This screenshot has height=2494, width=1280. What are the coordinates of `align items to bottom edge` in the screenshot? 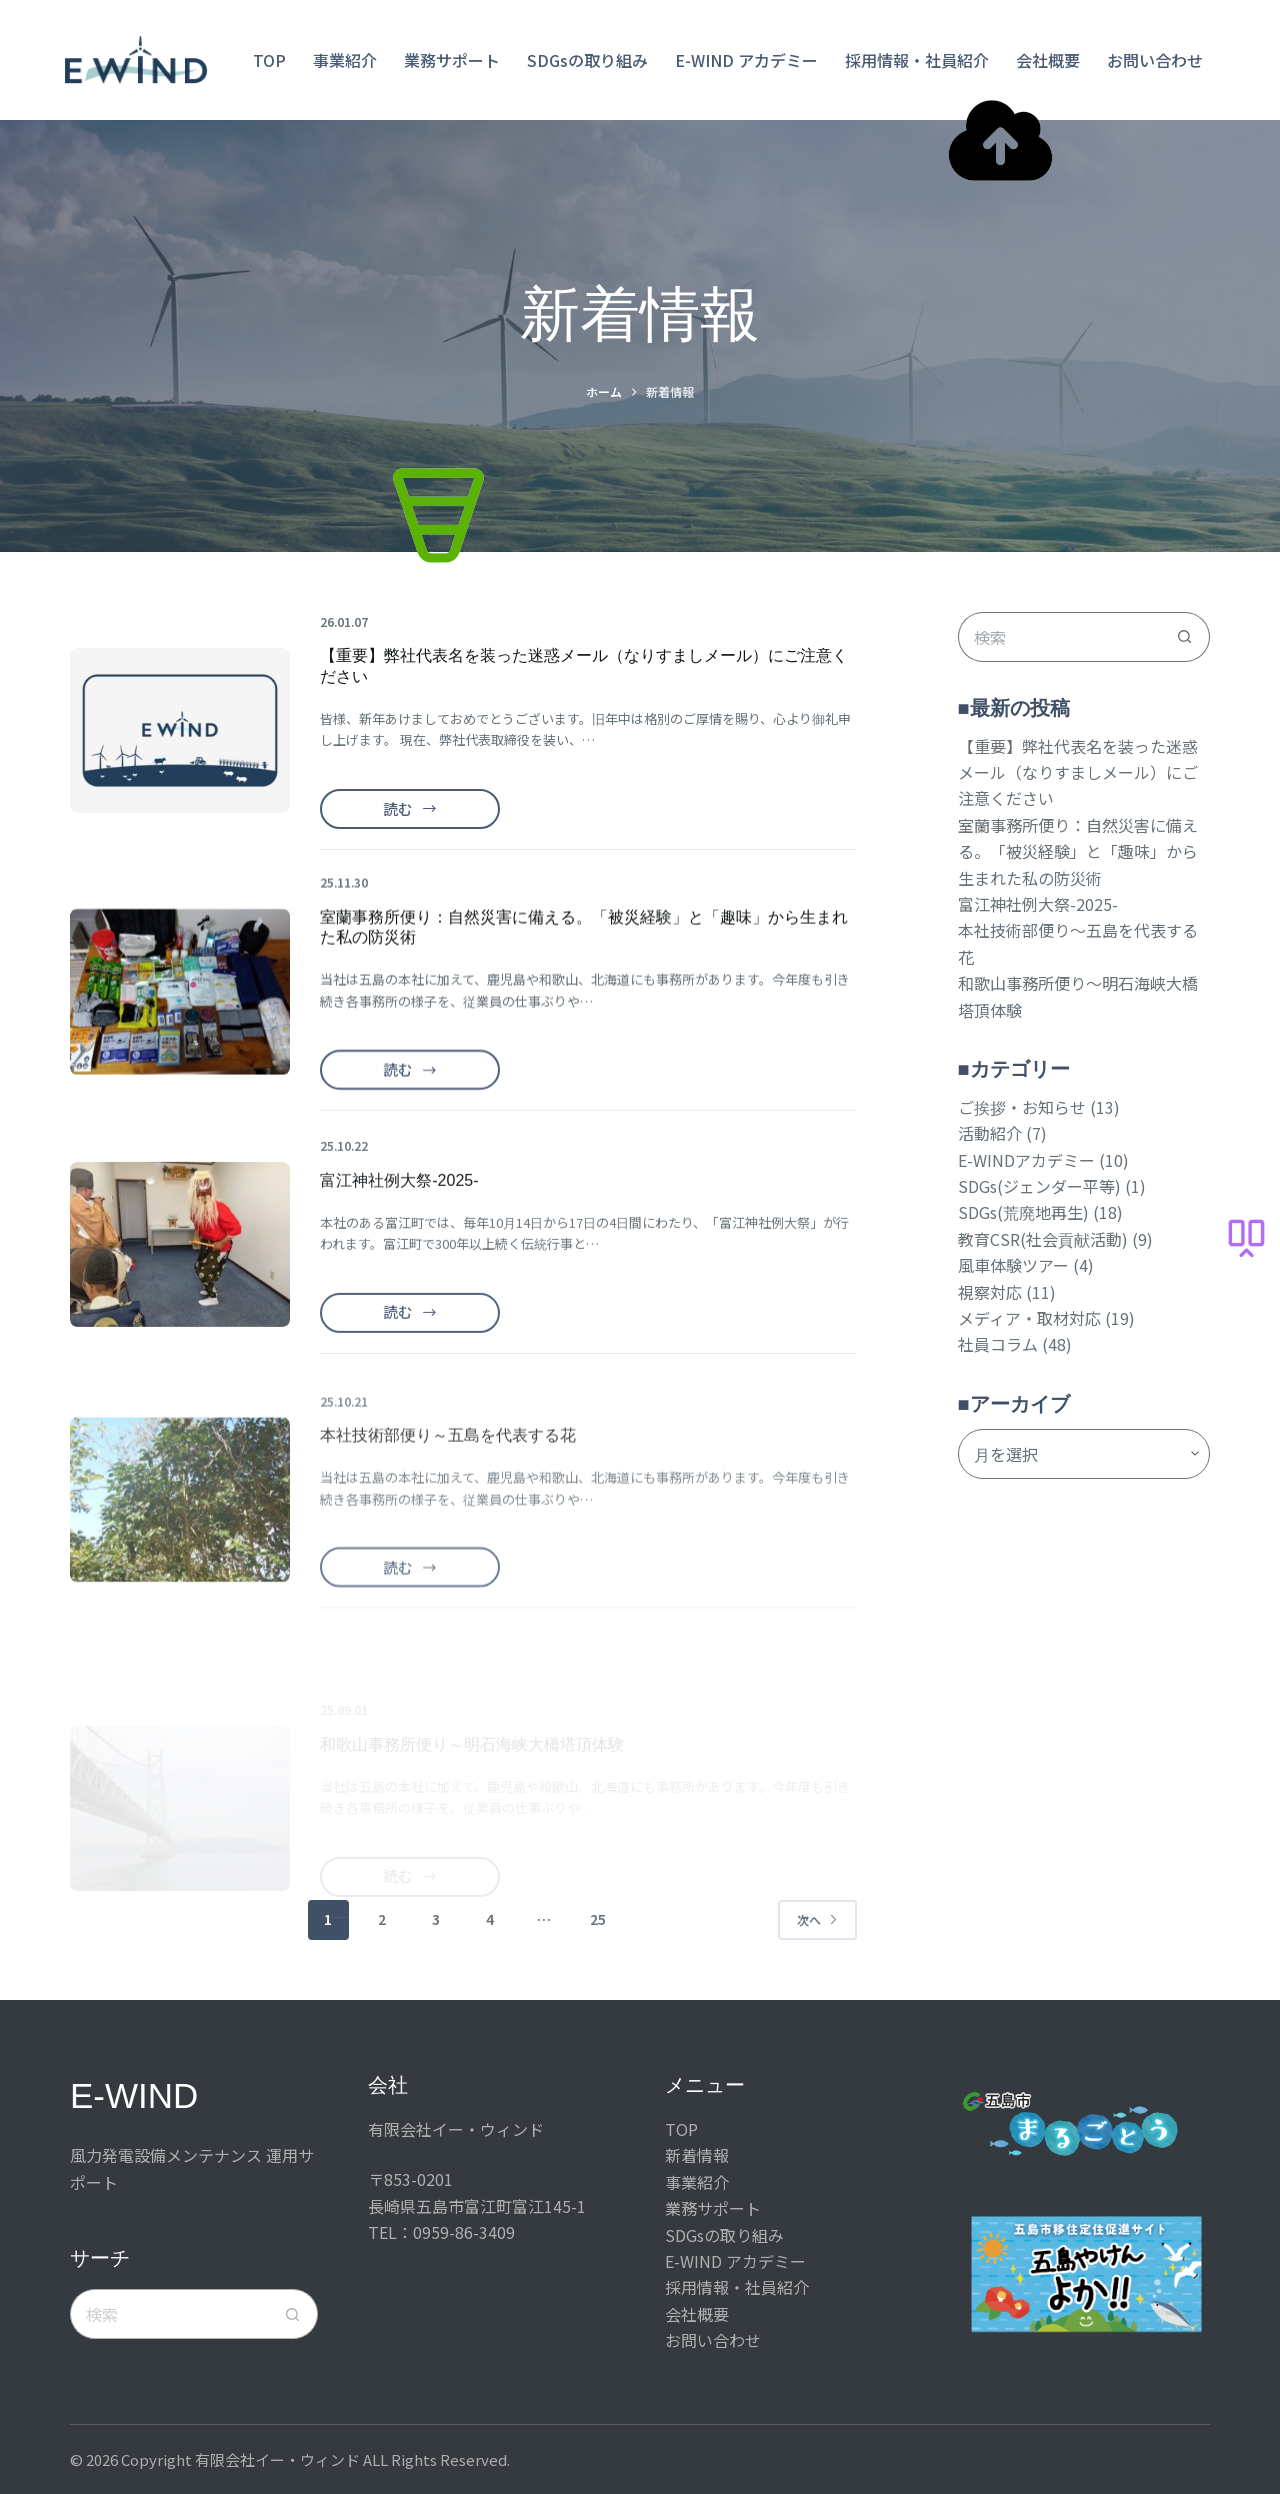 It's located at (1246, 1237).